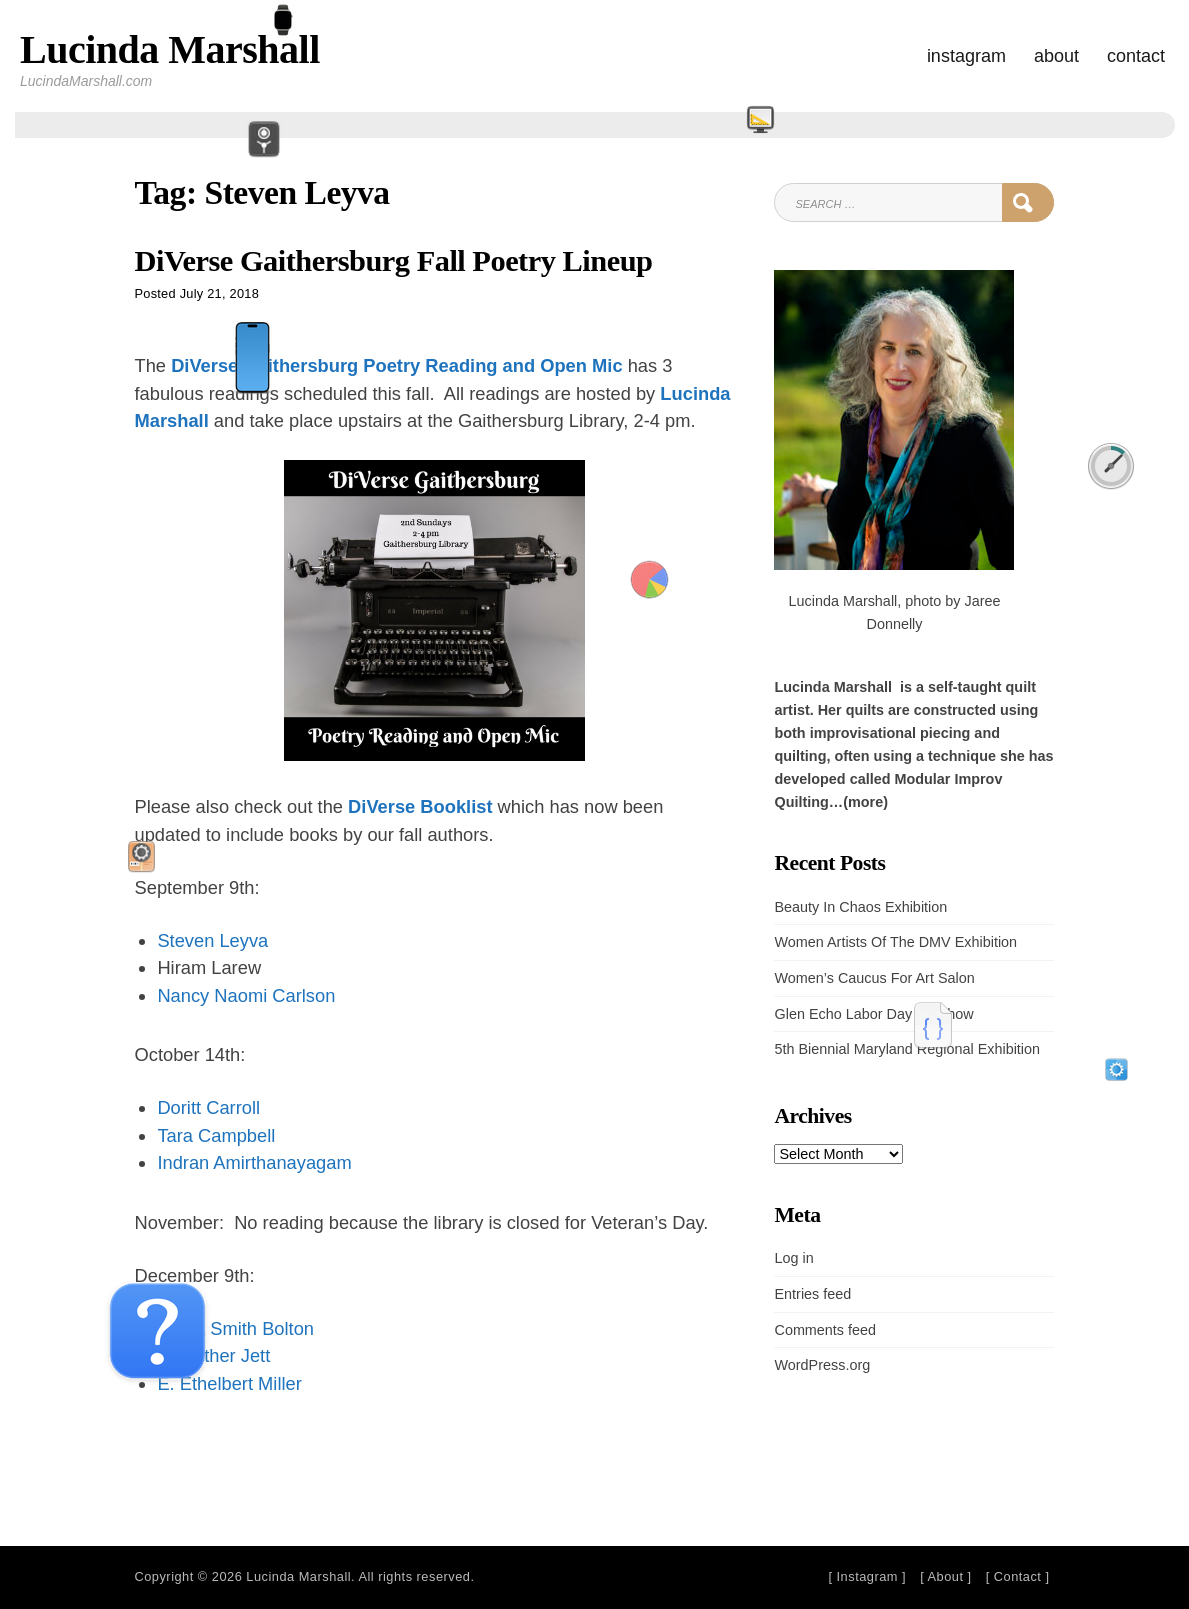 This screenshot has width=1189, height=1609. I want to click on archive selected email messages, so click(264, 139).